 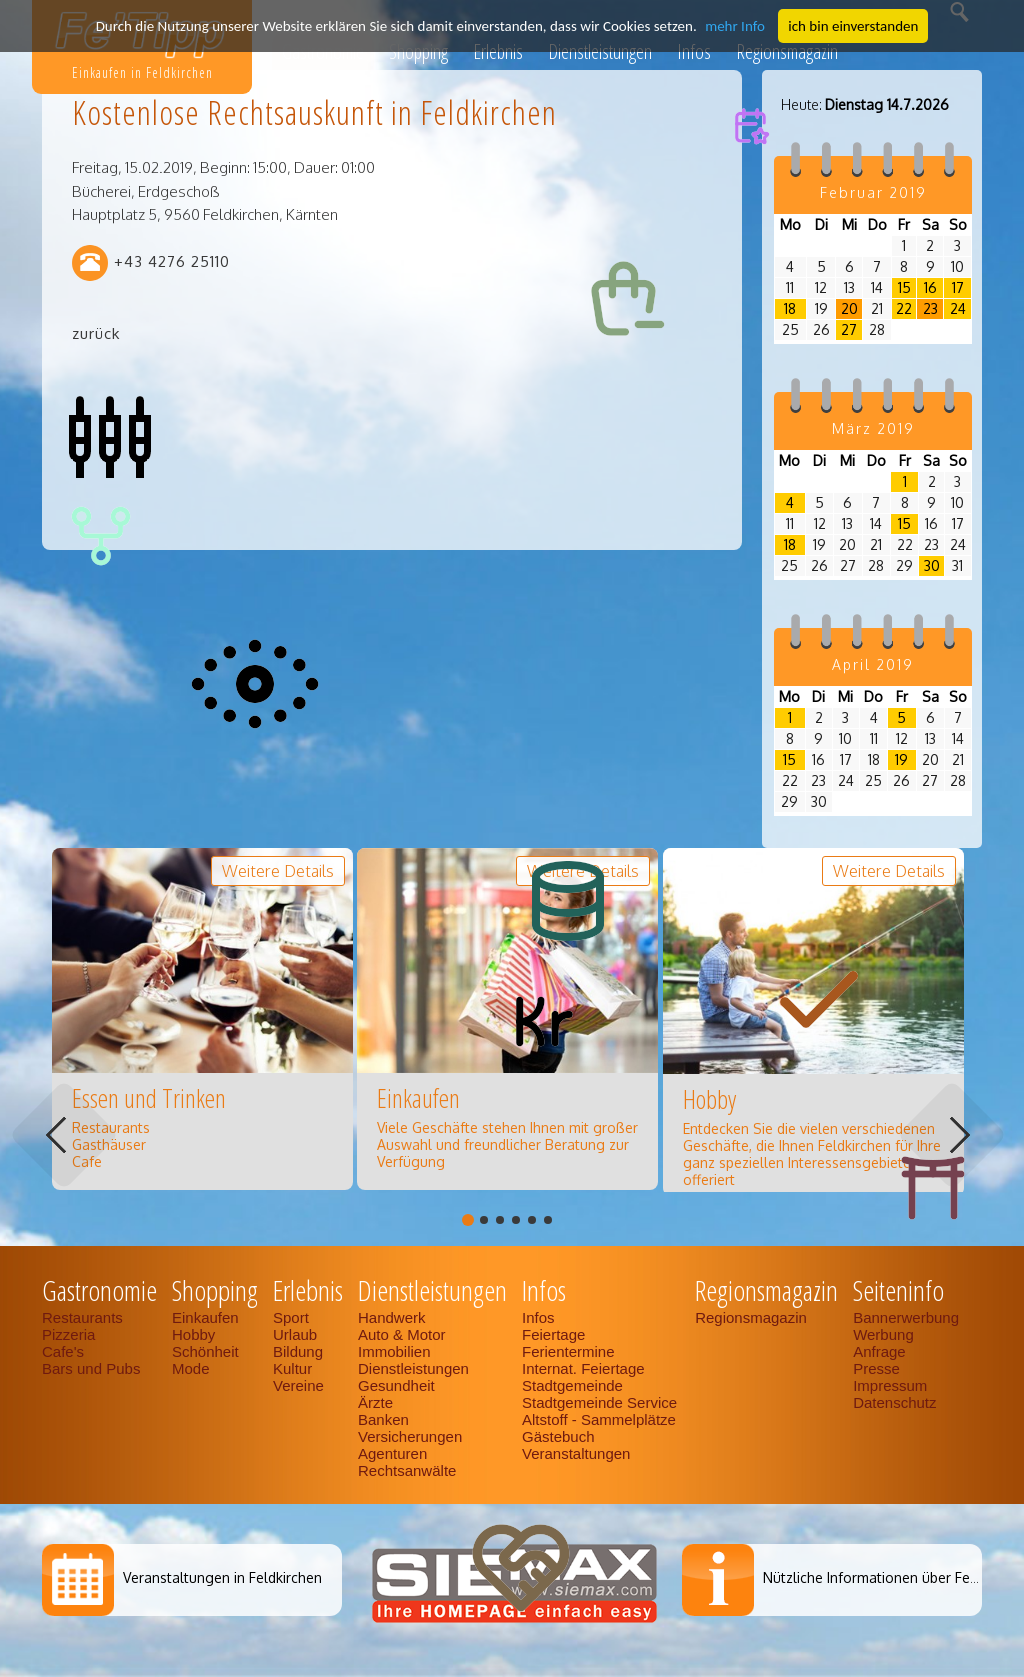 I want to click on preview mode with limited visibility, so click(x=255, y=684).